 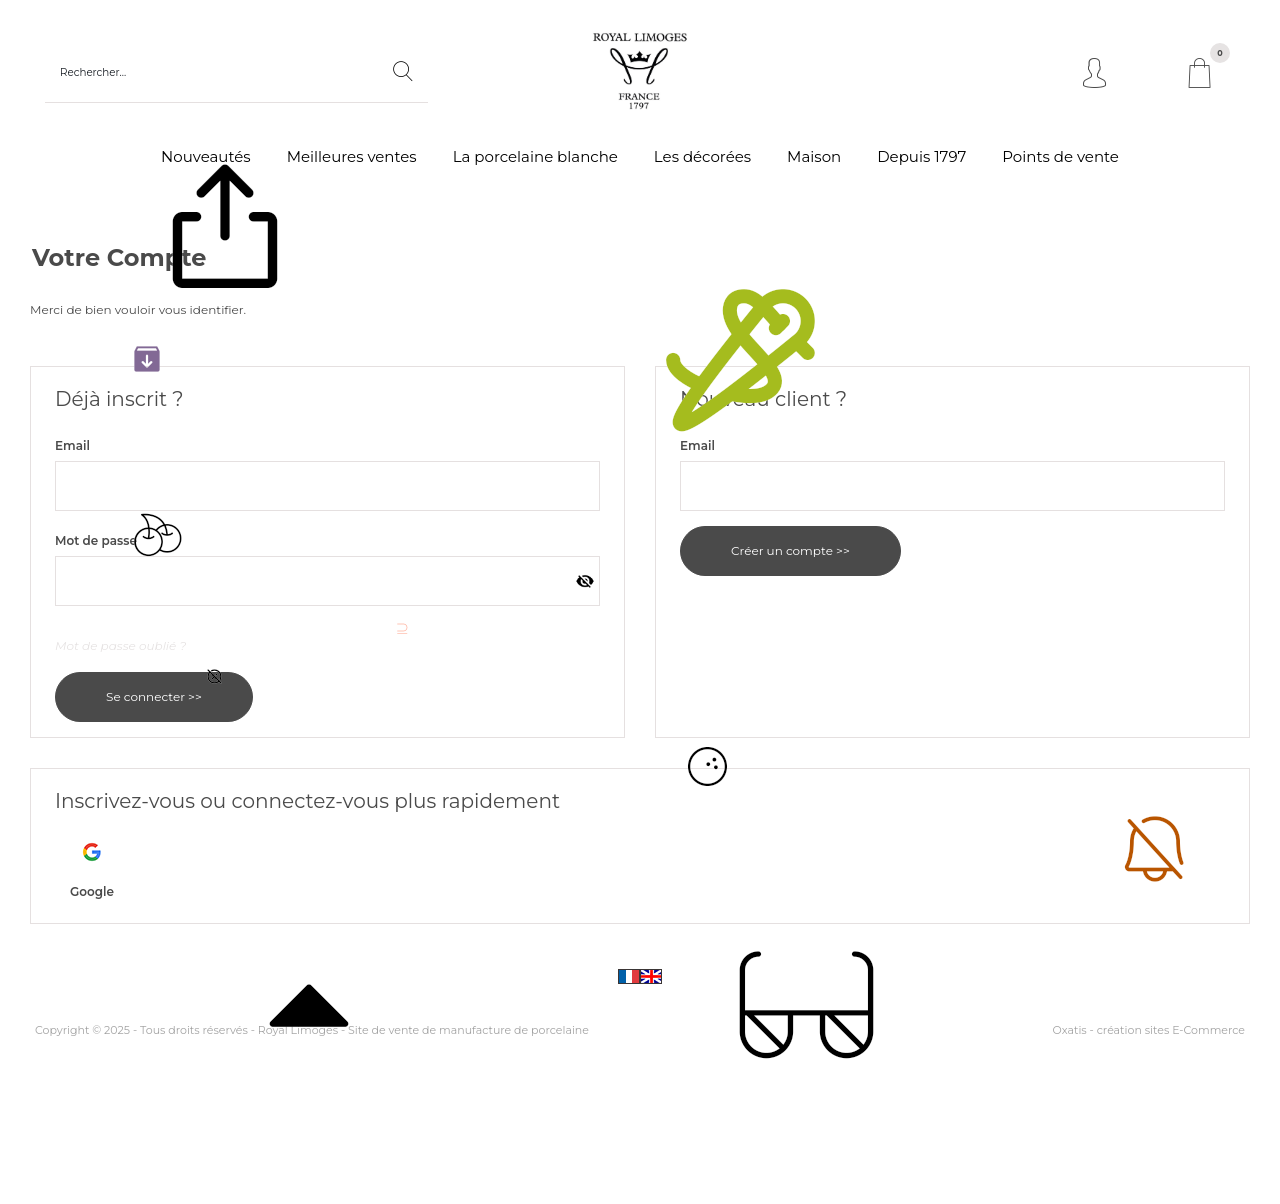 What do you see at coordinates (214, 676) in the screenshot?
I see `discount or promotion unavailable` at bounding box center [214, 676].